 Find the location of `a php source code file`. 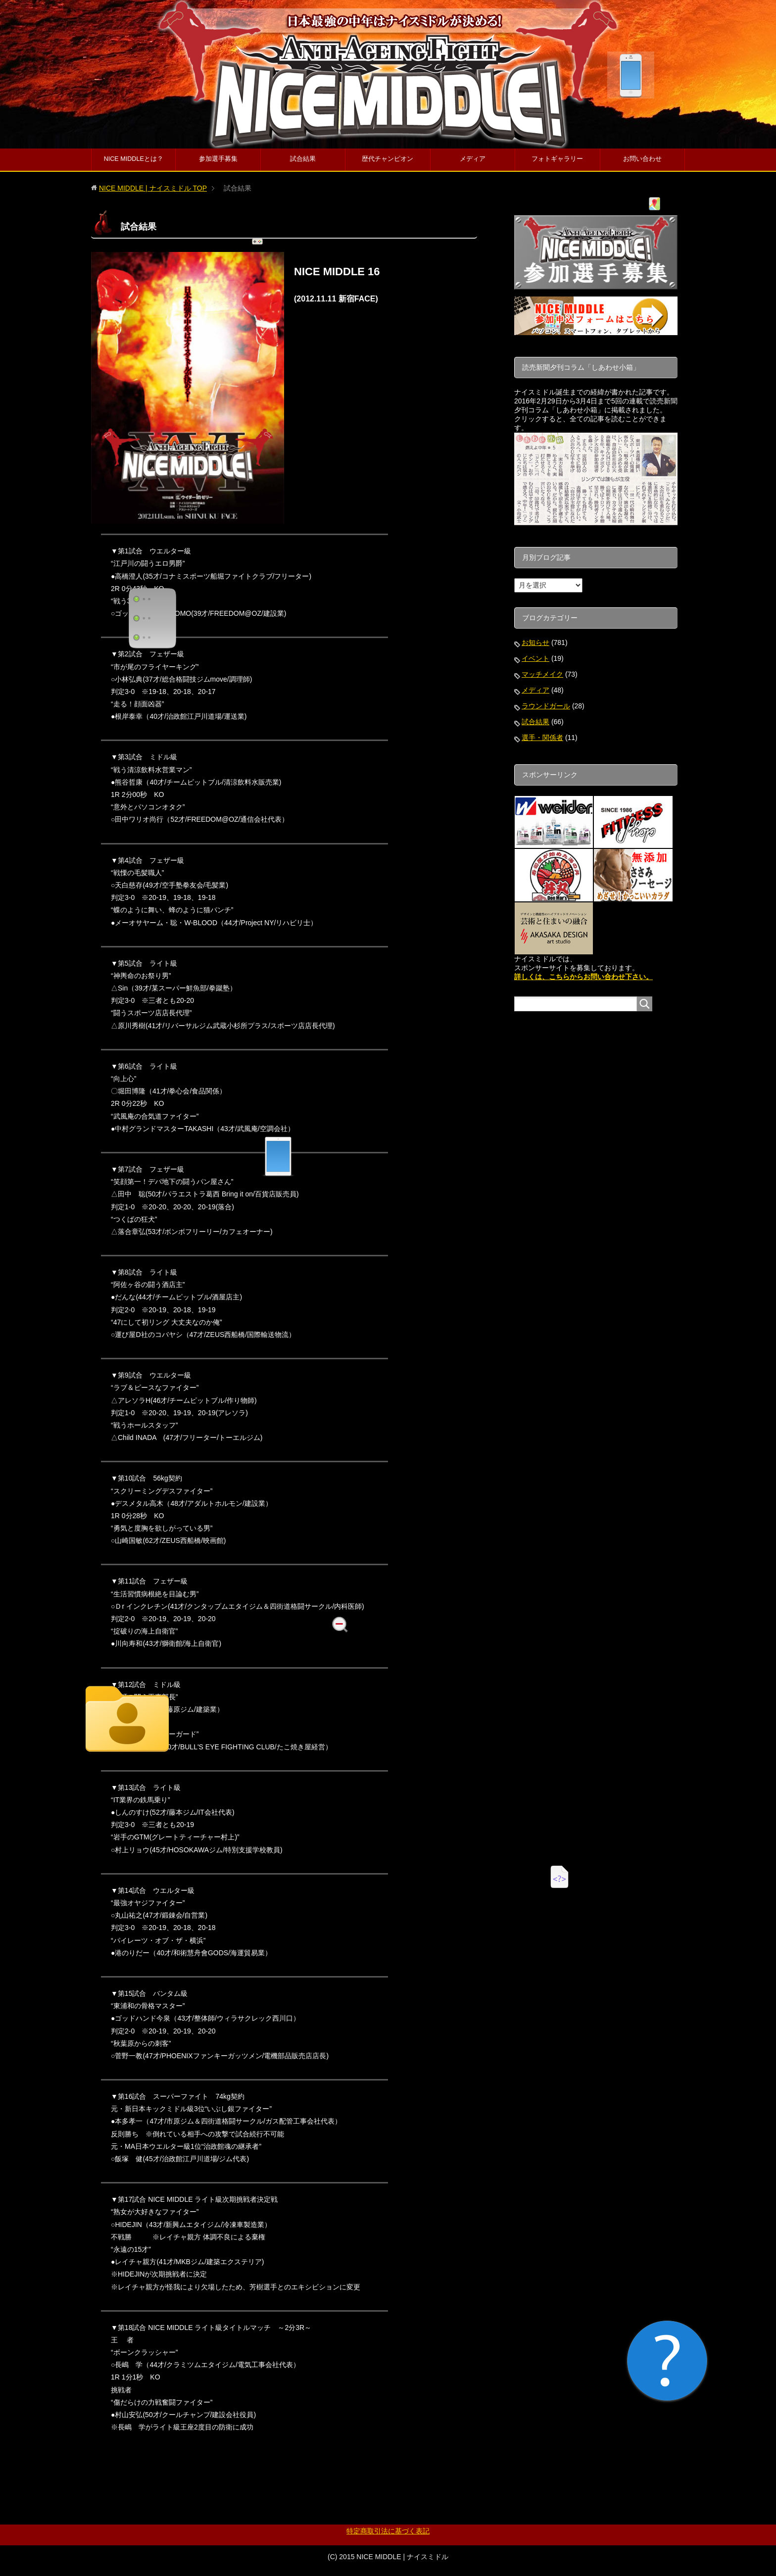

a php source code file is located at coordinates (559, 1877).